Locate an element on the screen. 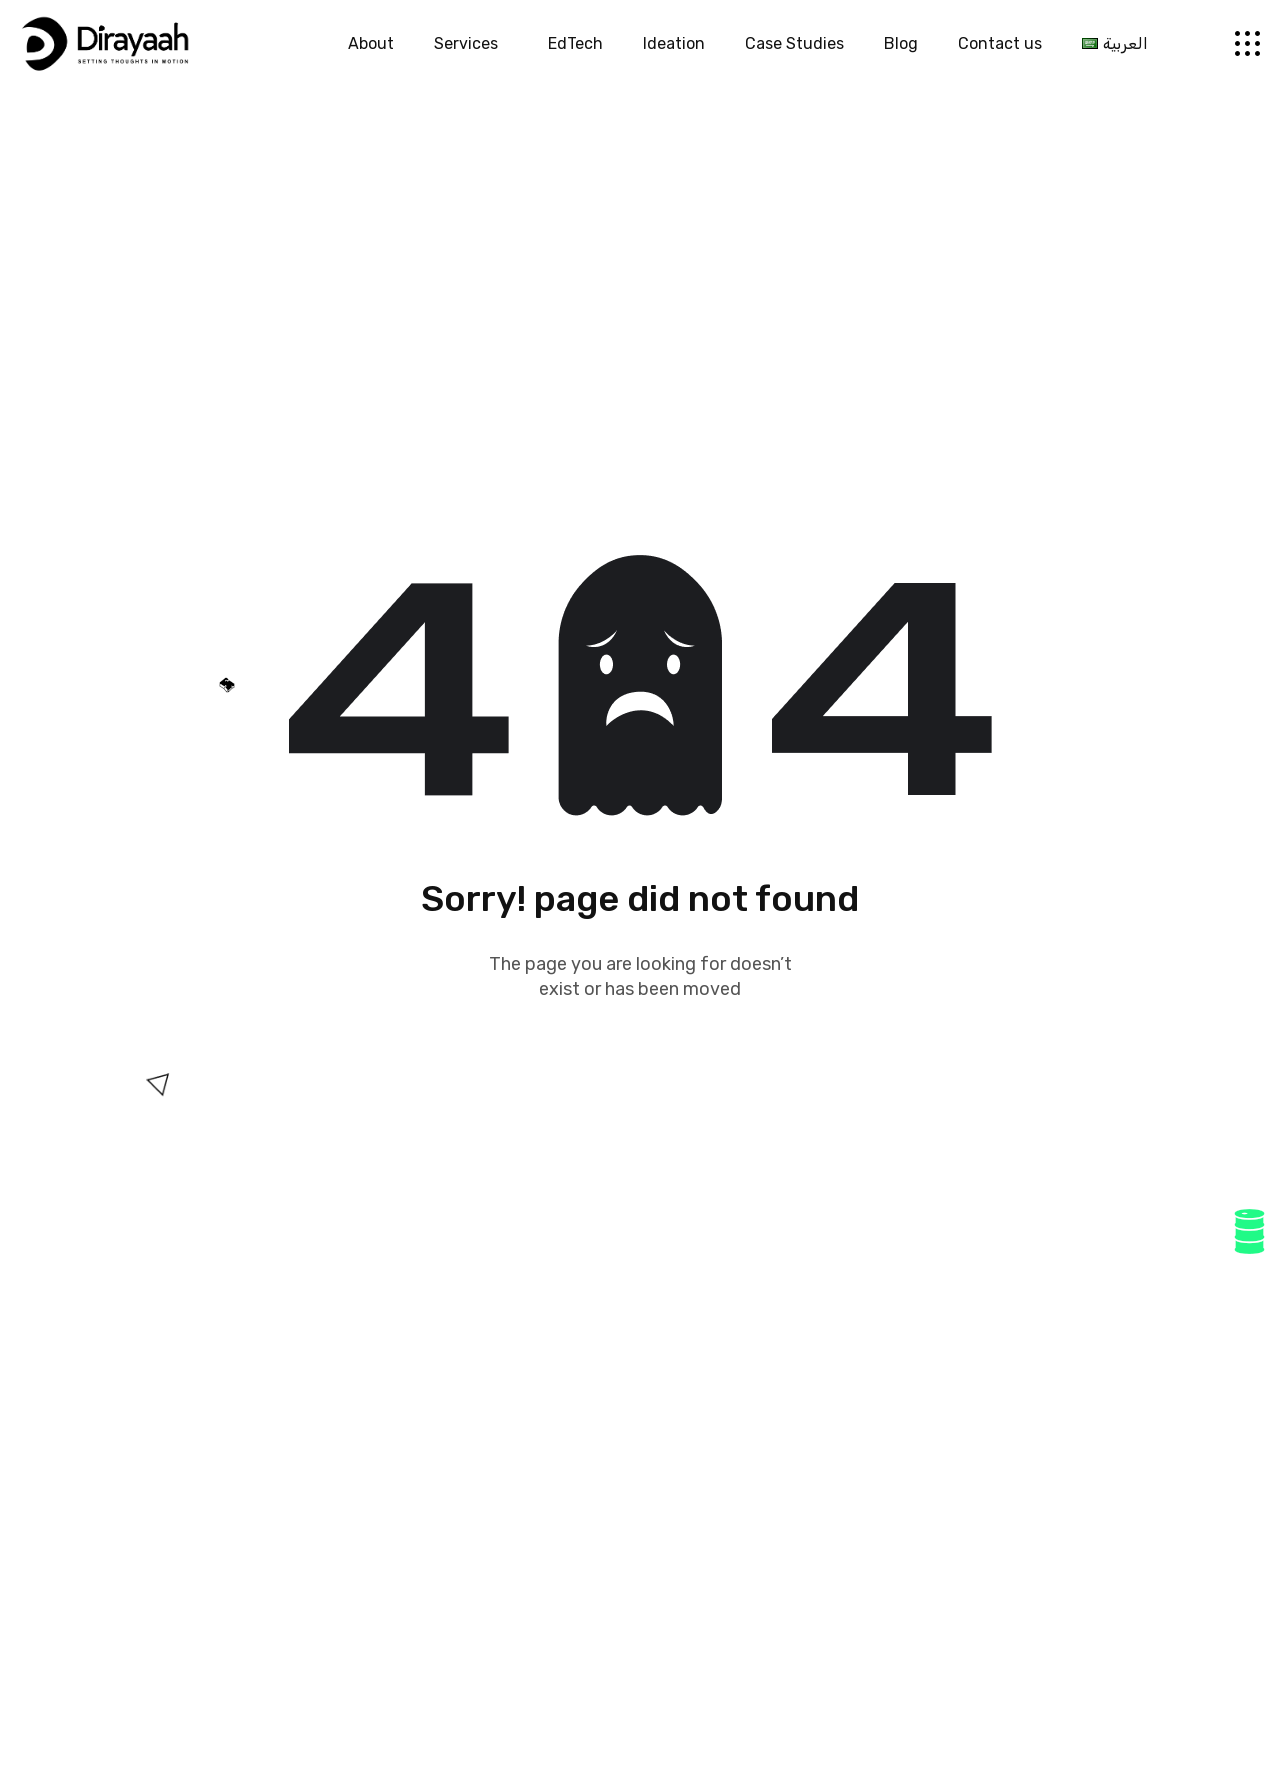 The image size is (1280, 1773). indicates oil or fuel resources in a game inventory is located at coordinates (1249, 1231).